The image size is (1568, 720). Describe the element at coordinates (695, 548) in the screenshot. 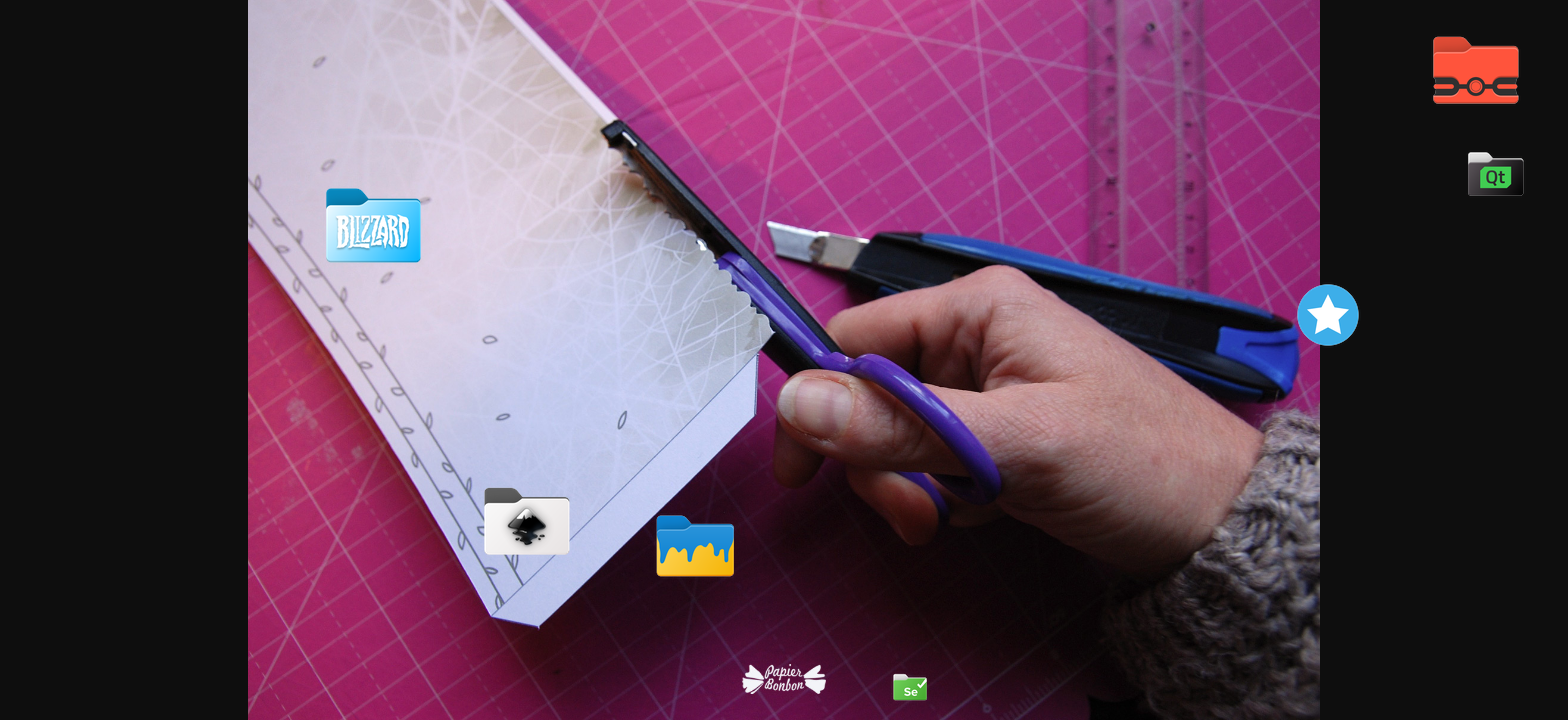

I see `open folder to view contents` at that location.